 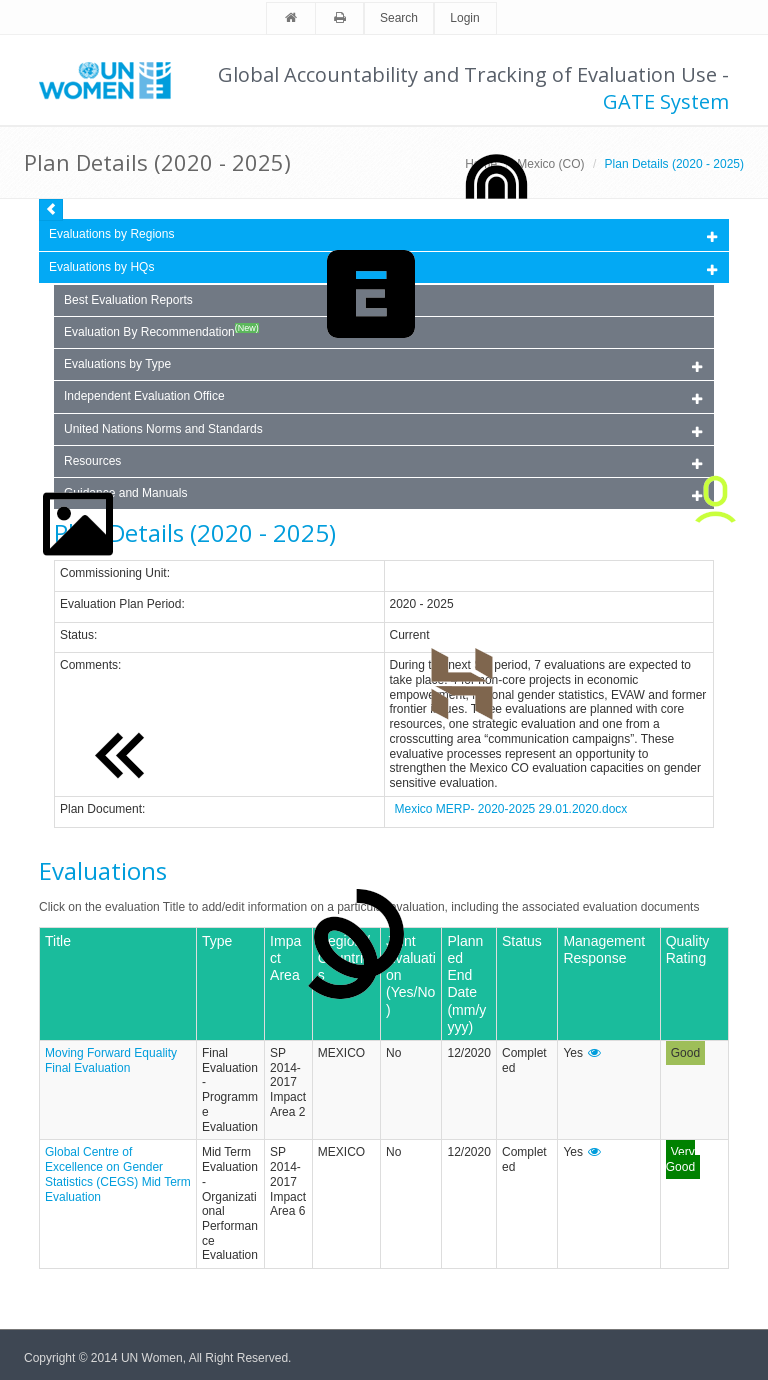 I want to click on view user profile, so click(x=715, y=499).